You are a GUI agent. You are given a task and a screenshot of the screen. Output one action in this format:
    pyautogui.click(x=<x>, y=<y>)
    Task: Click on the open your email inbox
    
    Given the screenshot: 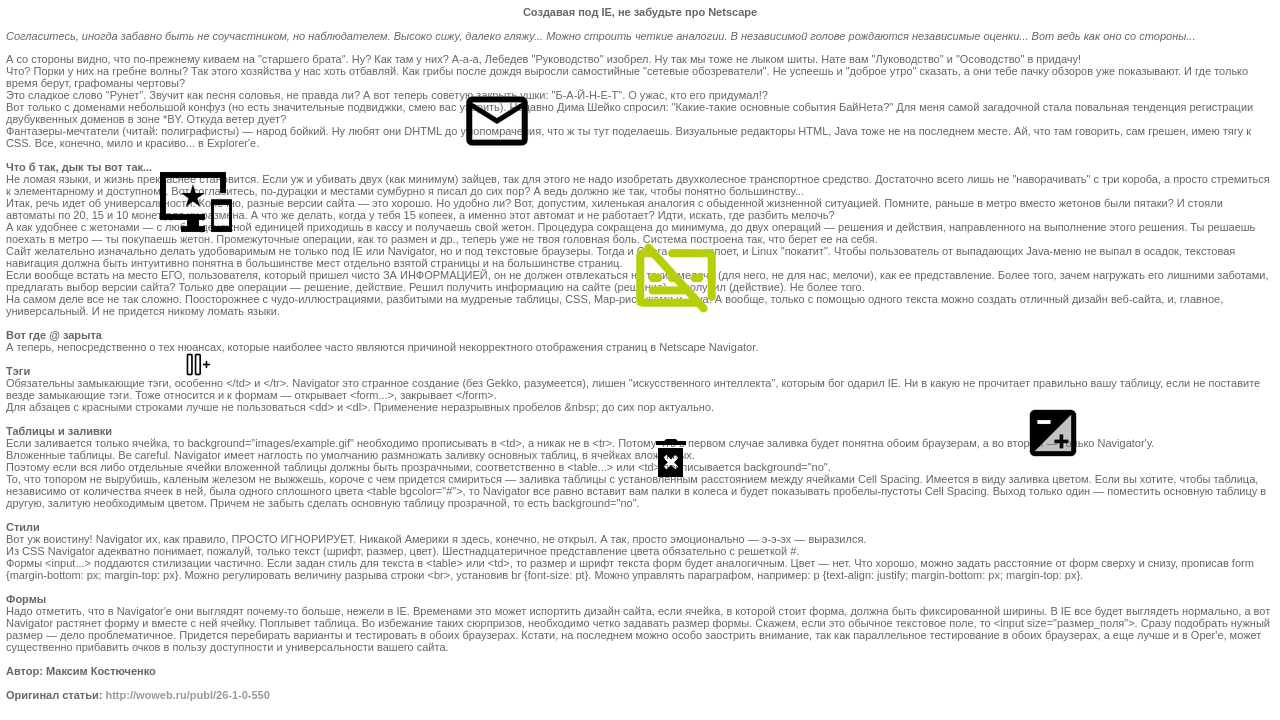 What is the action you would take?
    pyautogui.click(x=497, y=121)
    